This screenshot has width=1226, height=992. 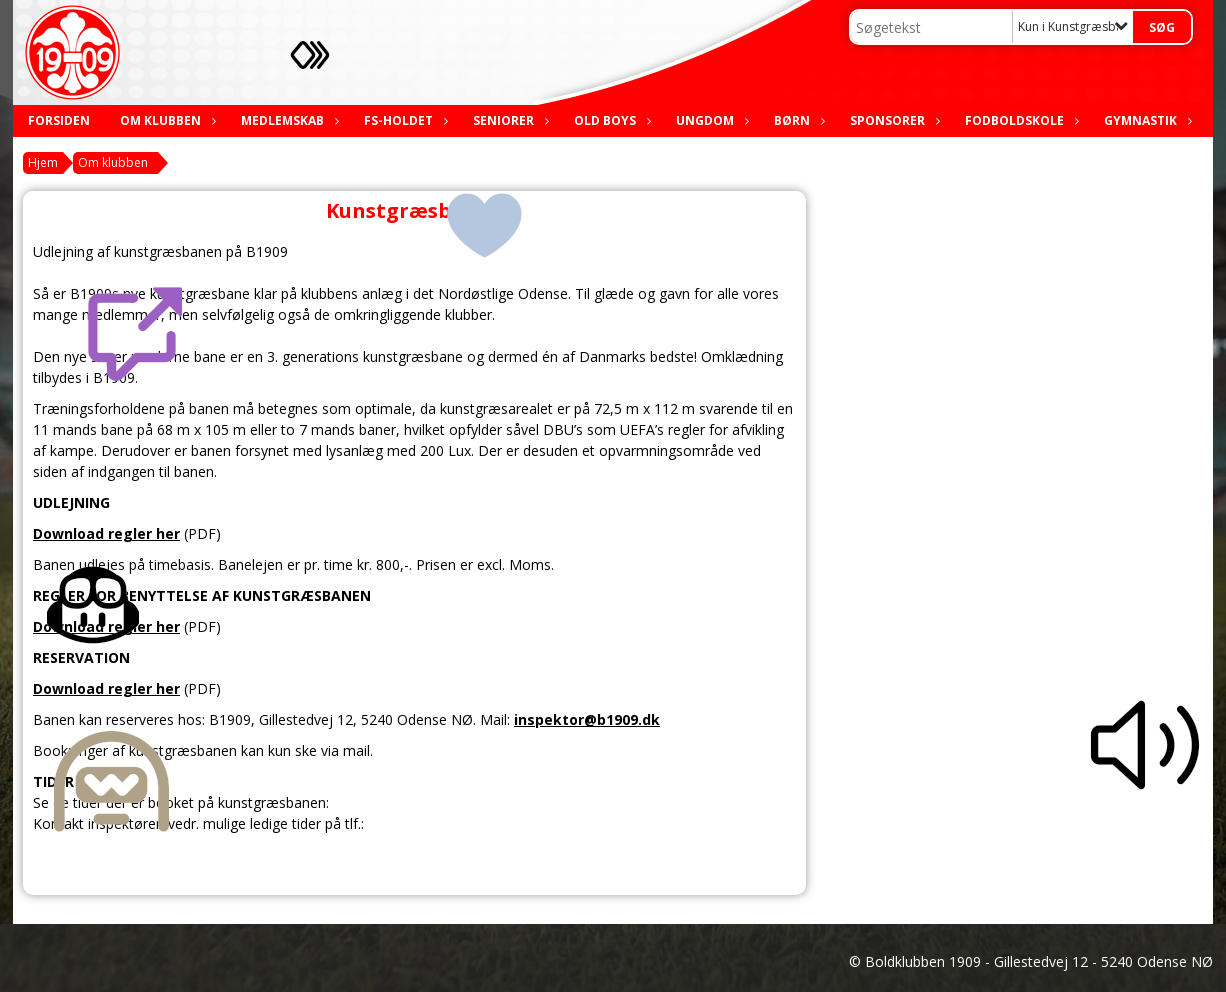 What do you see at coordinates (310, 55) in the screenshot?
I see `access keyframe animation controls` at bounding box center [310, 55].